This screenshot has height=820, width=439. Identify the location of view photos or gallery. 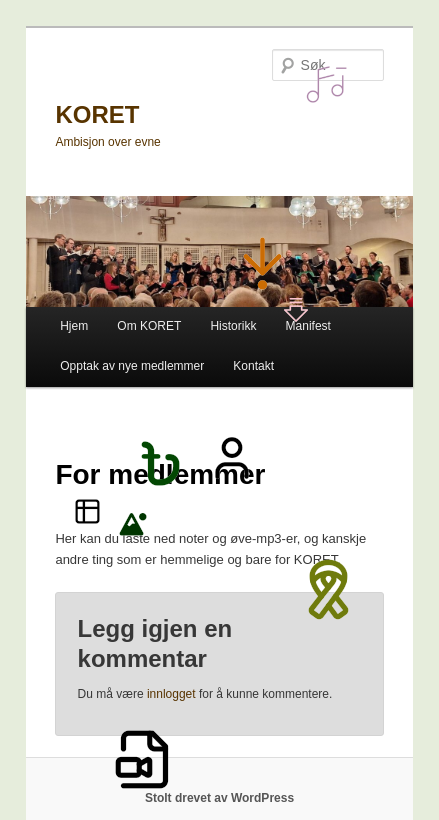
(133, 525).